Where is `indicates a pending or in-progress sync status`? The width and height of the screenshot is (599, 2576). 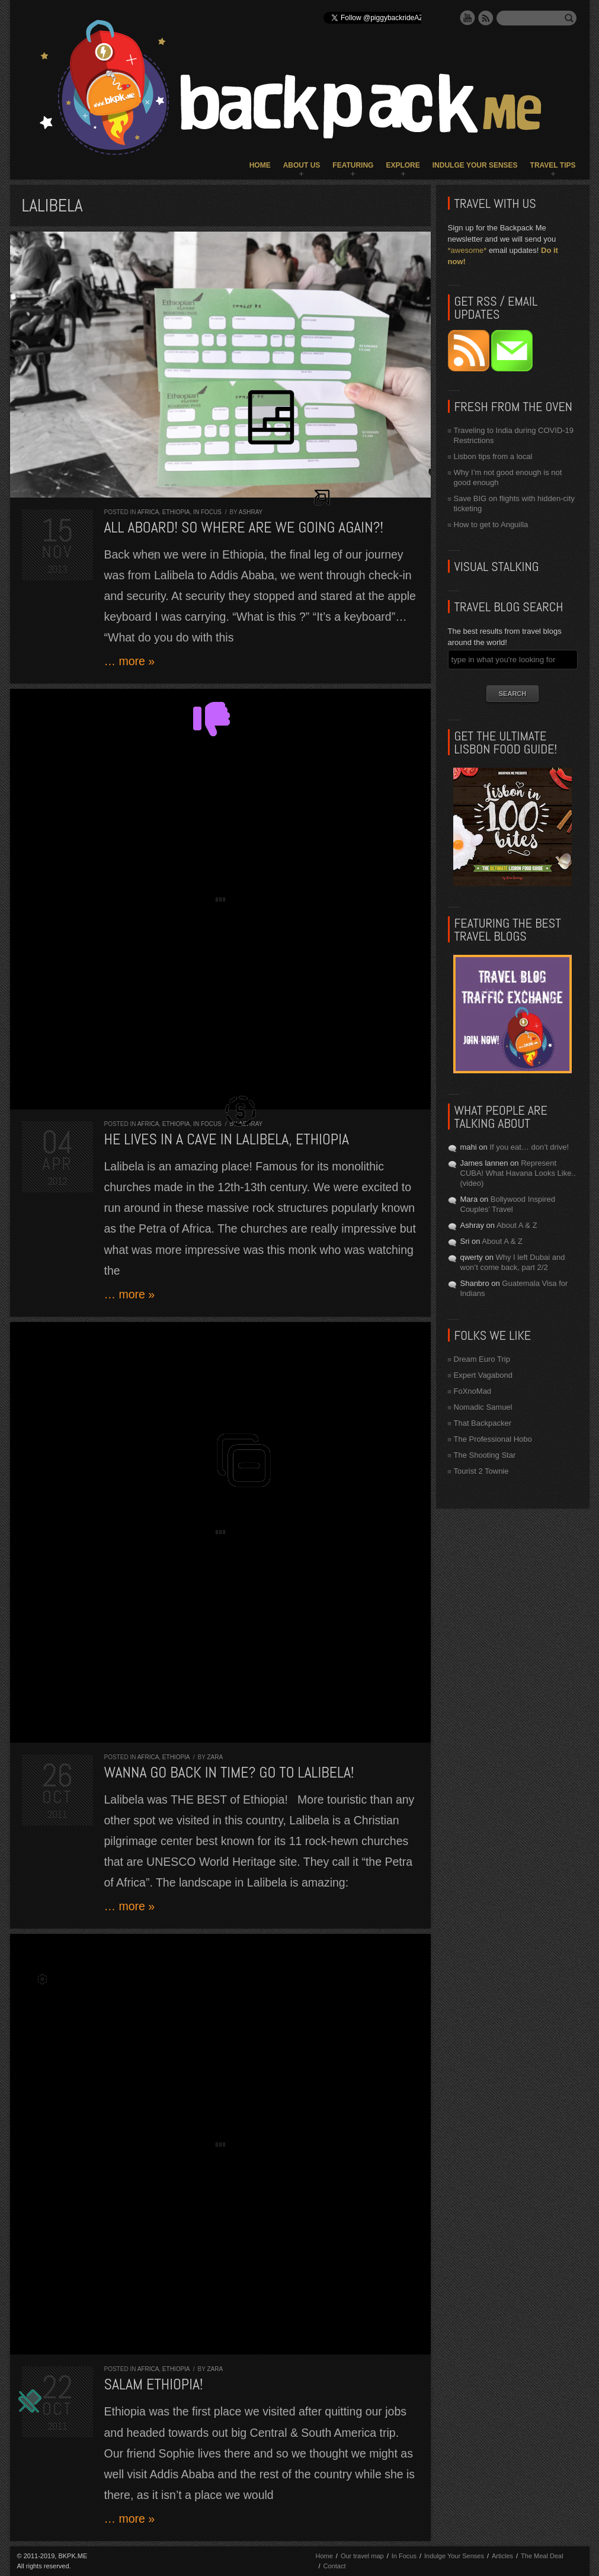
indicates a pending or in-progress sync status is located at coordinates (241, 1111).